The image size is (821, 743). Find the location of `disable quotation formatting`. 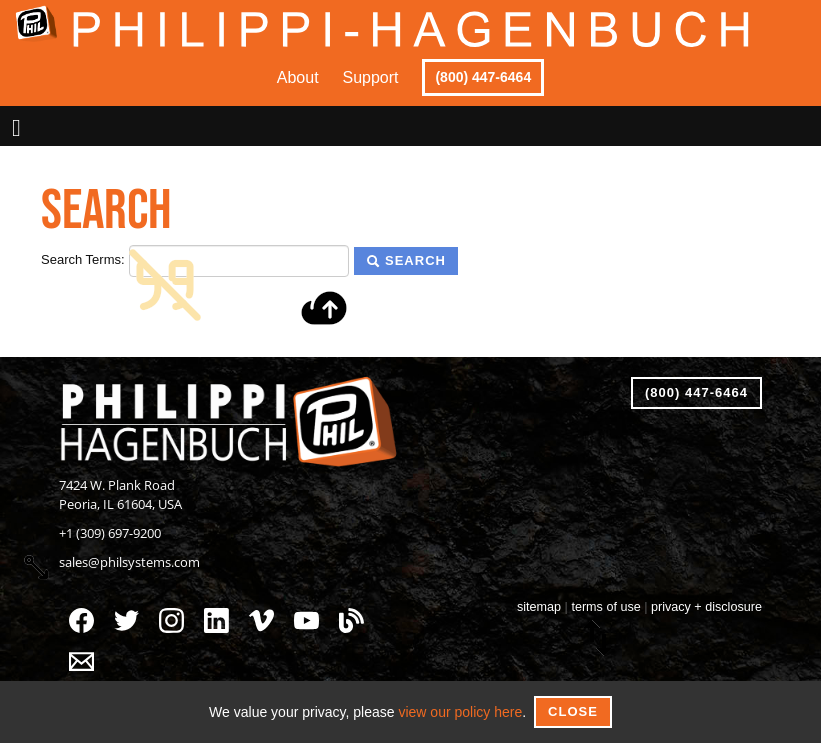

disable quotation formatting is located at coordinates (165, 285).